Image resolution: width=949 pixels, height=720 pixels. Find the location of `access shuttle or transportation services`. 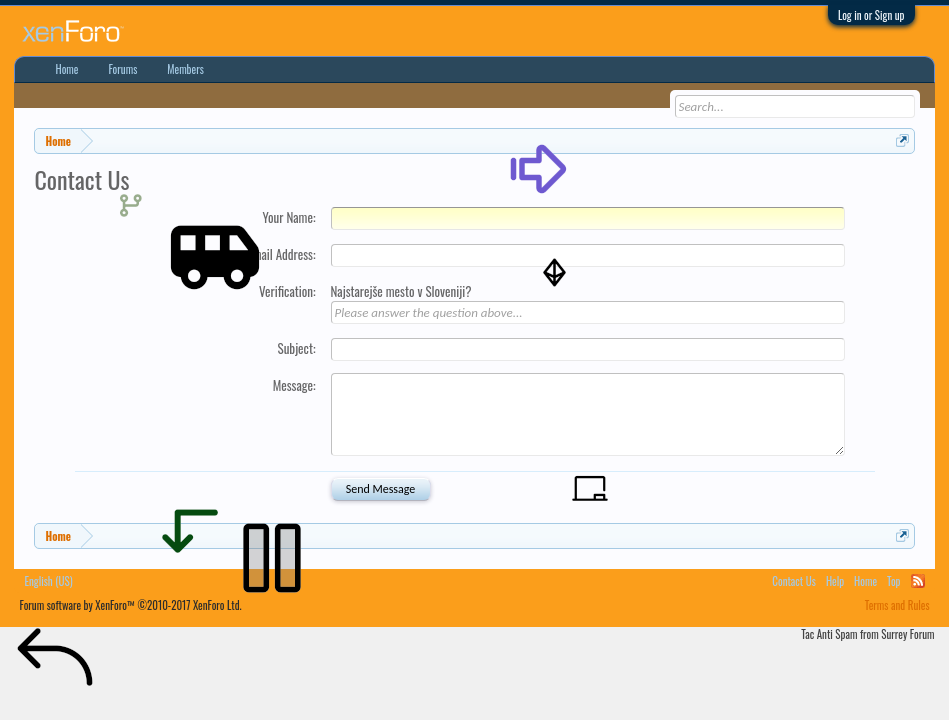

access shuttle or transportation services is located at coordinates (215, 255).